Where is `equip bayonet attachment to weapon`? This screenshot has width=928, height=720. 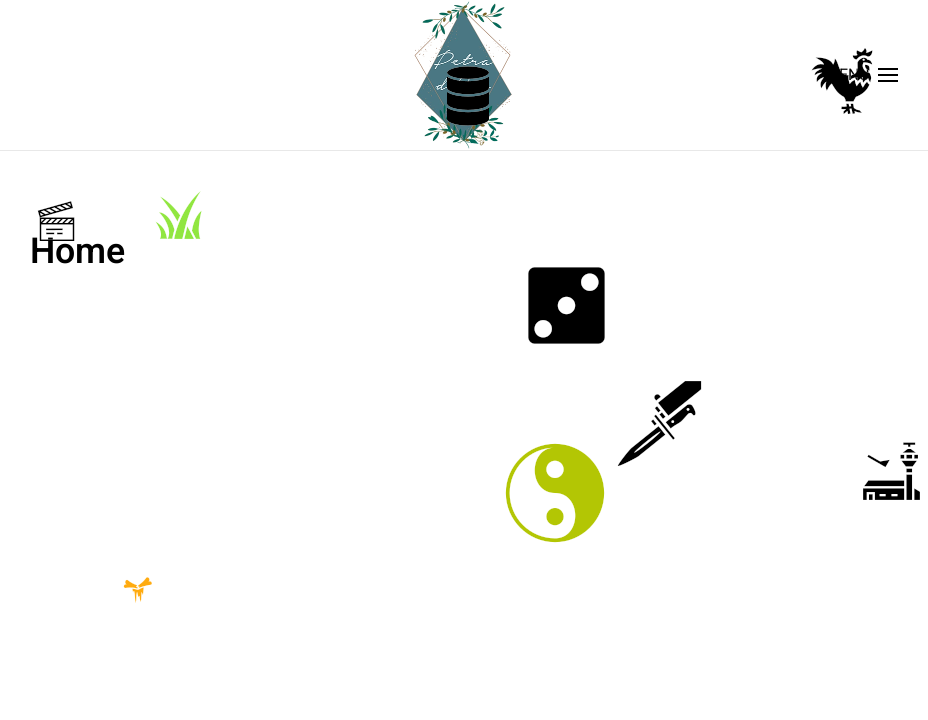 equip bayonet attachment to weapon is located at coordinates (659, 423).